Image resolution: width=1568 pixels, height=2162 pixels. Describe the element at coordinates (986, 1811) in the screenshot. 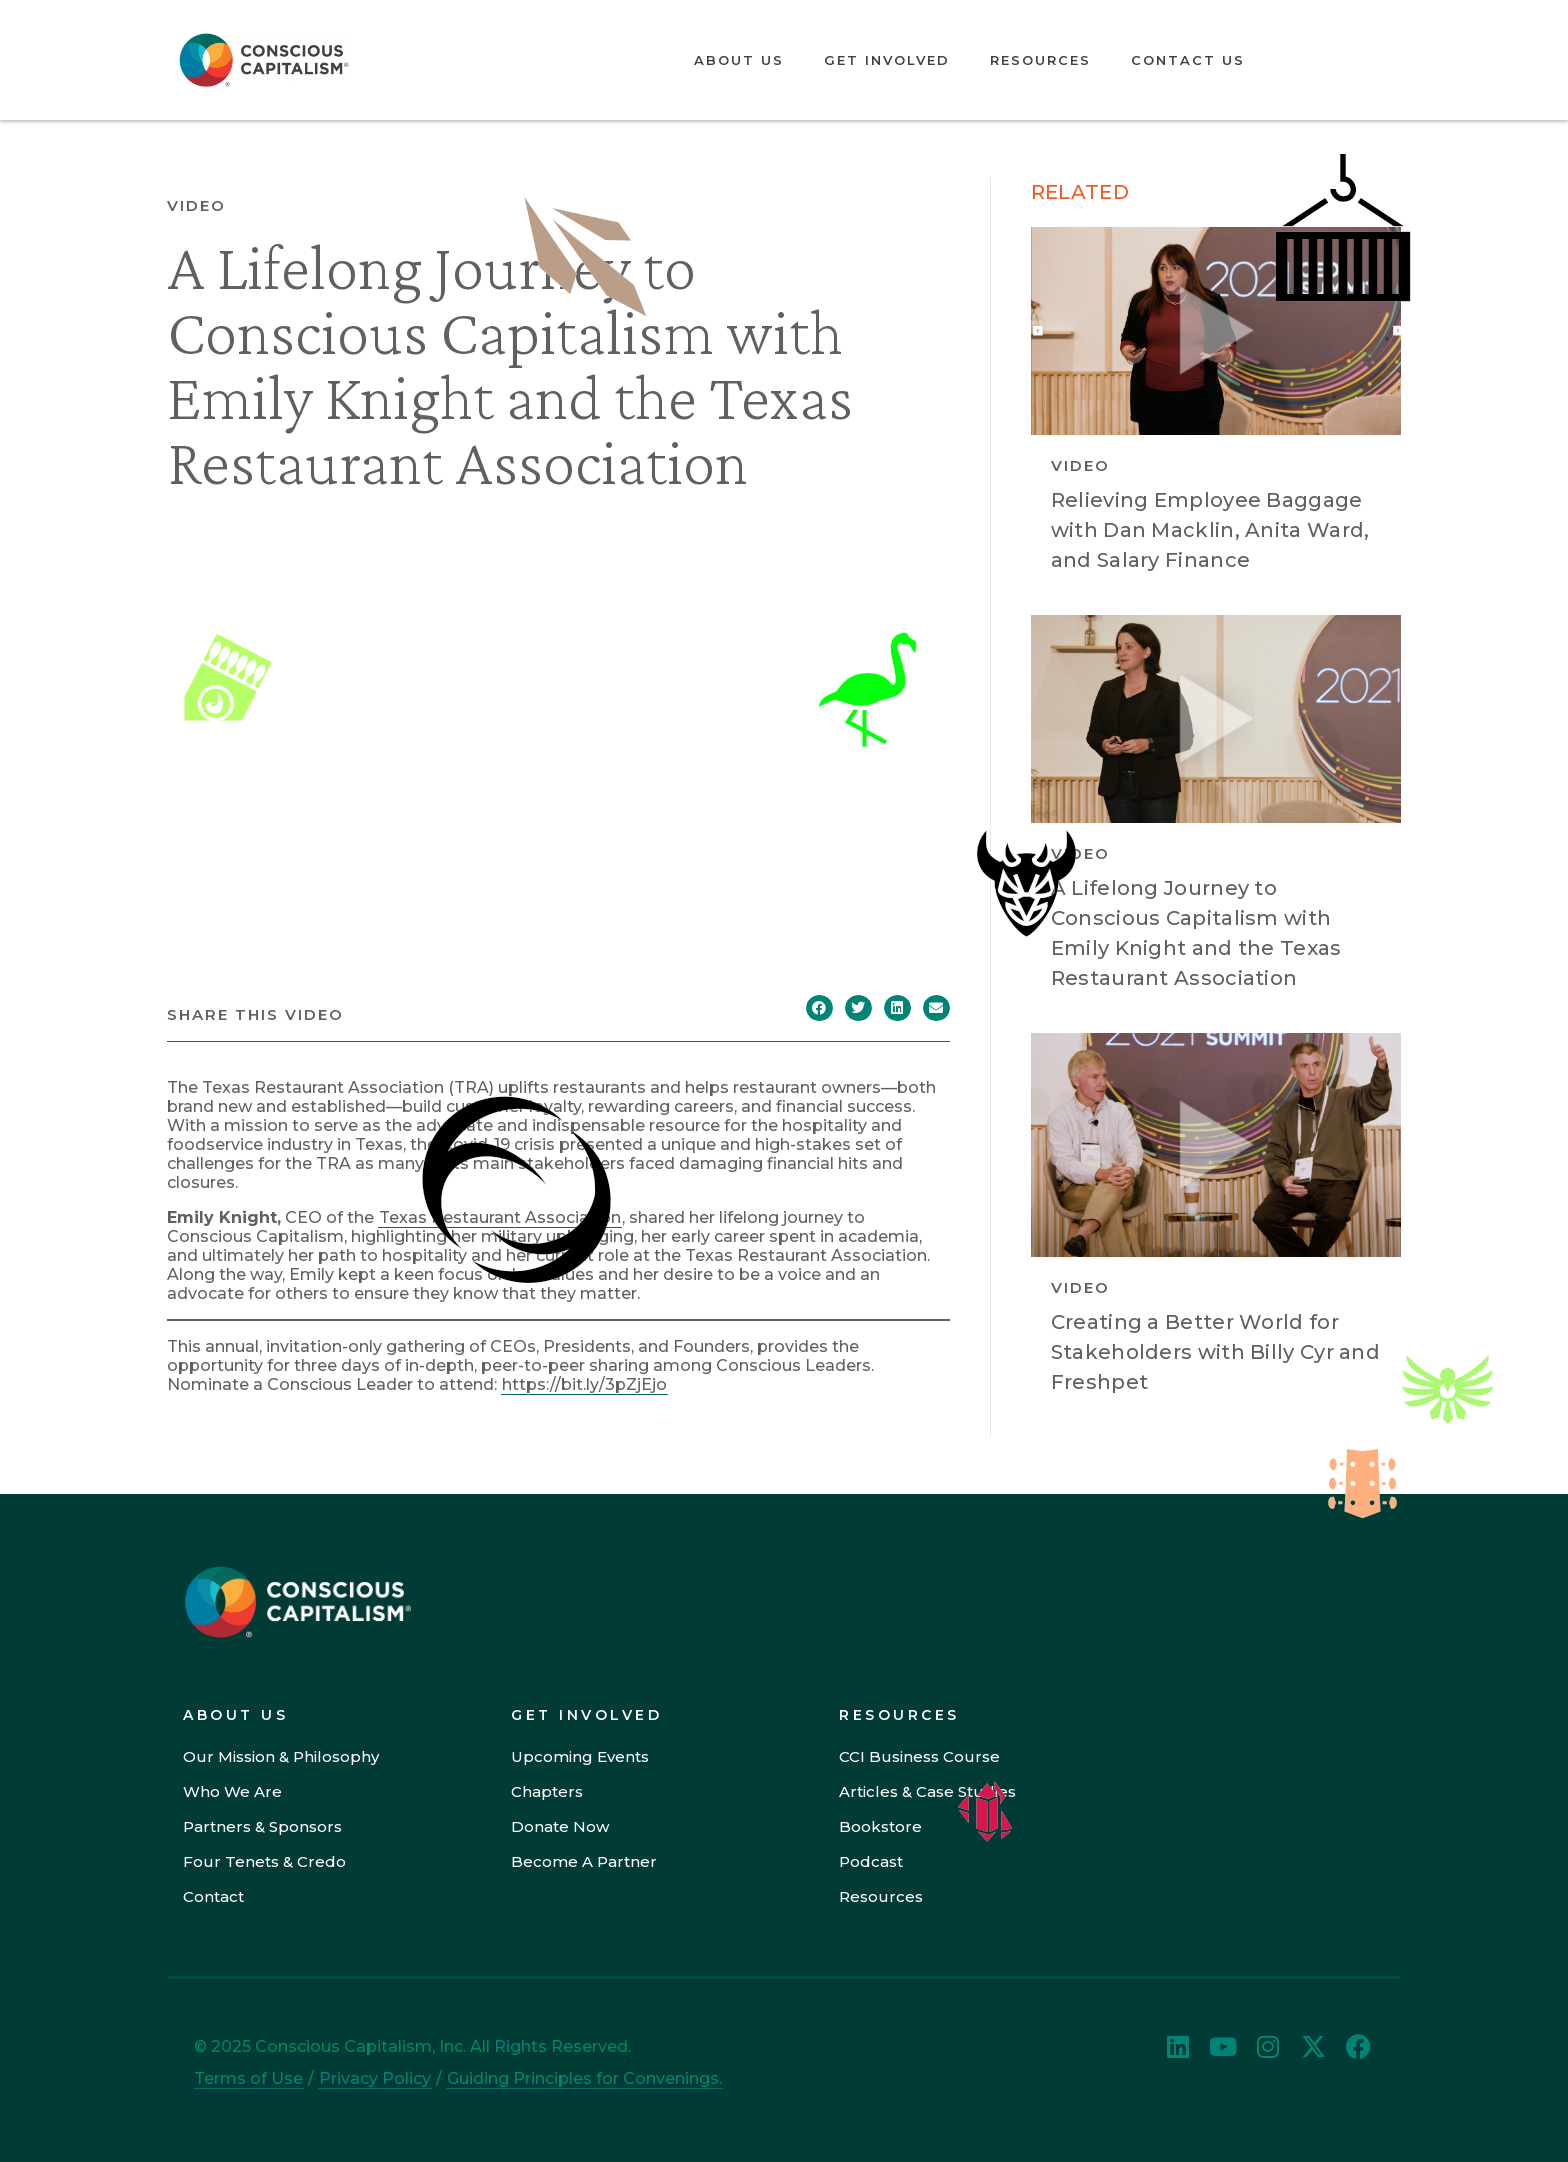

I see `collect or interact with a magic crystal item` at that location.